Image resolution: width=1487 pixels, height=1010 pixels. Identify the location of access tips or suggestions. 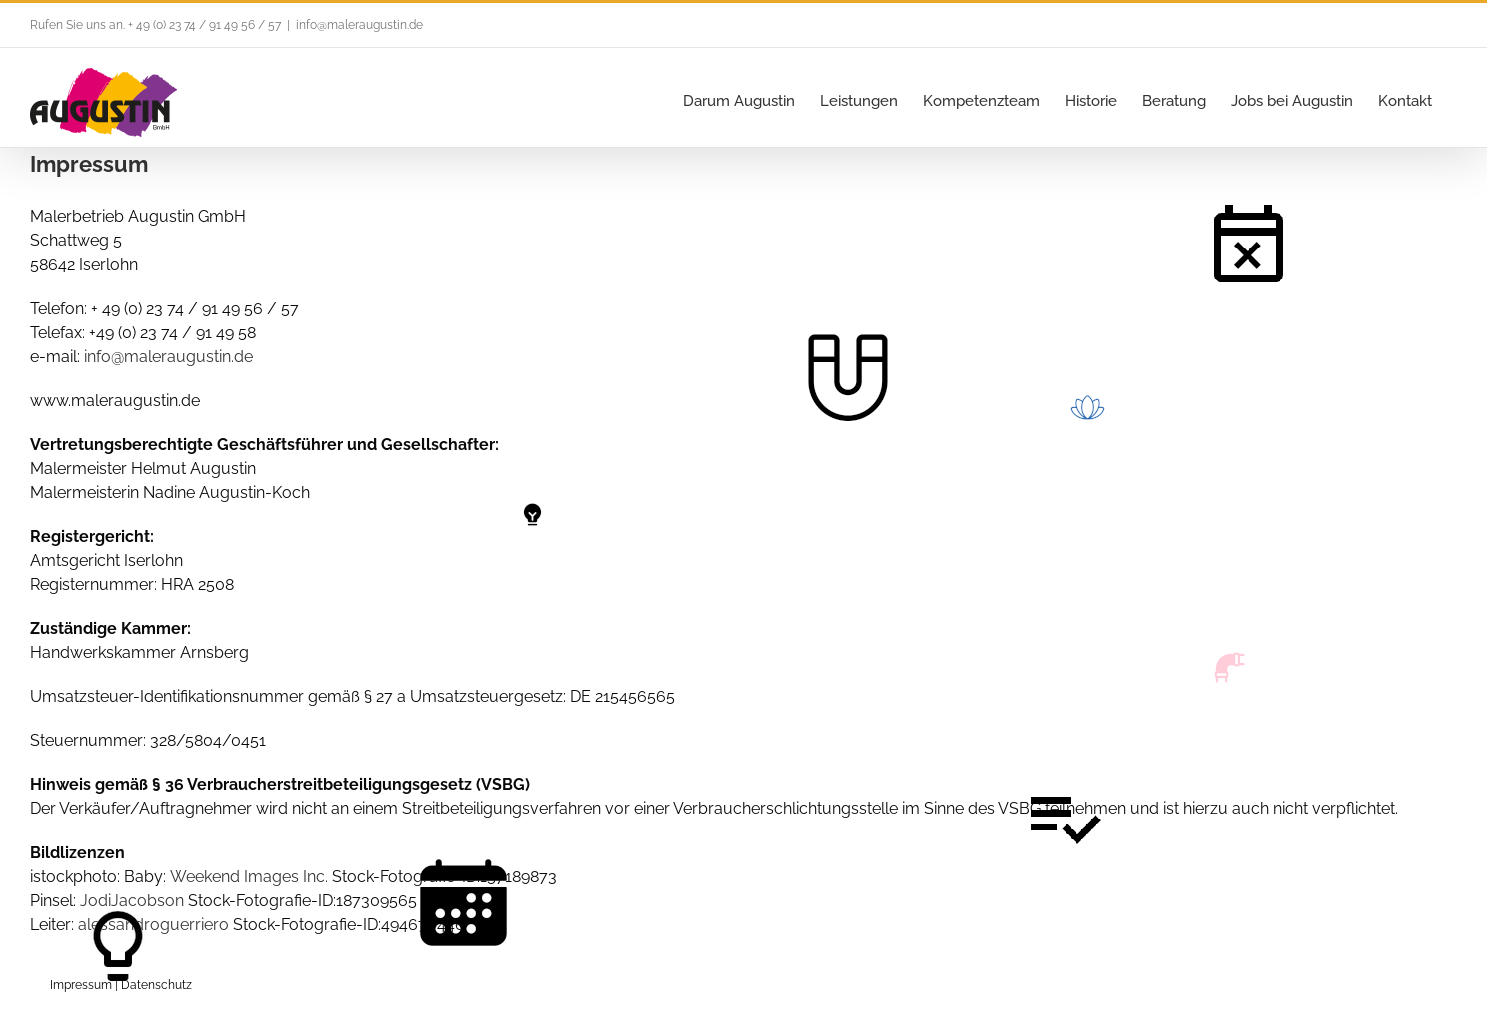
(118, 946).